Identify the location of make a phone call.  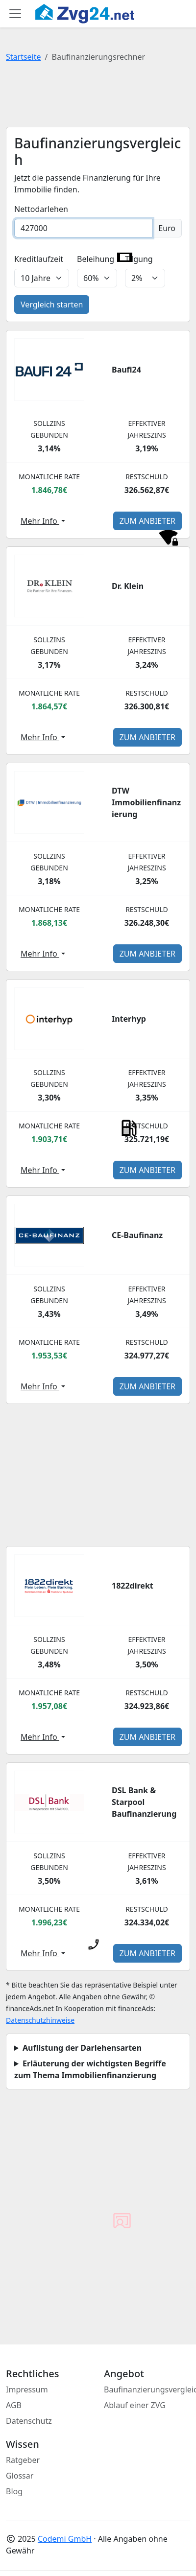
(94, 1944).